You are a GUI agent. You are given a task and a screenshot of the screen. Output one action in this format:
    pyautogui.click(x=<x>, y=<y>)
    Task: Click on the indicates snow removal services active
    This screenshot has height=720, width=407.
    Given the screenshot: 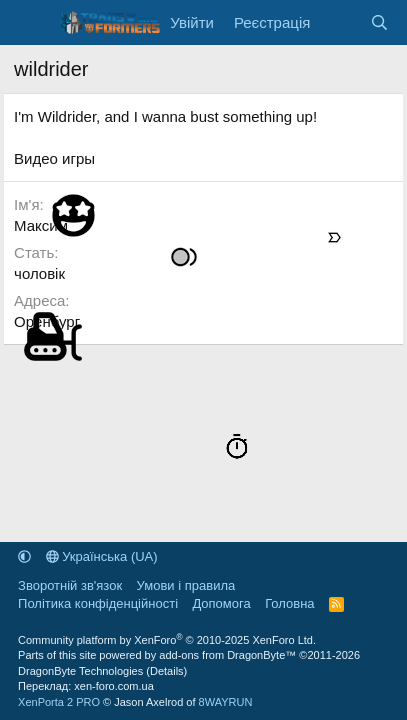 What is the action you would take?
    pyautogui.click(x=51, y=336)
    